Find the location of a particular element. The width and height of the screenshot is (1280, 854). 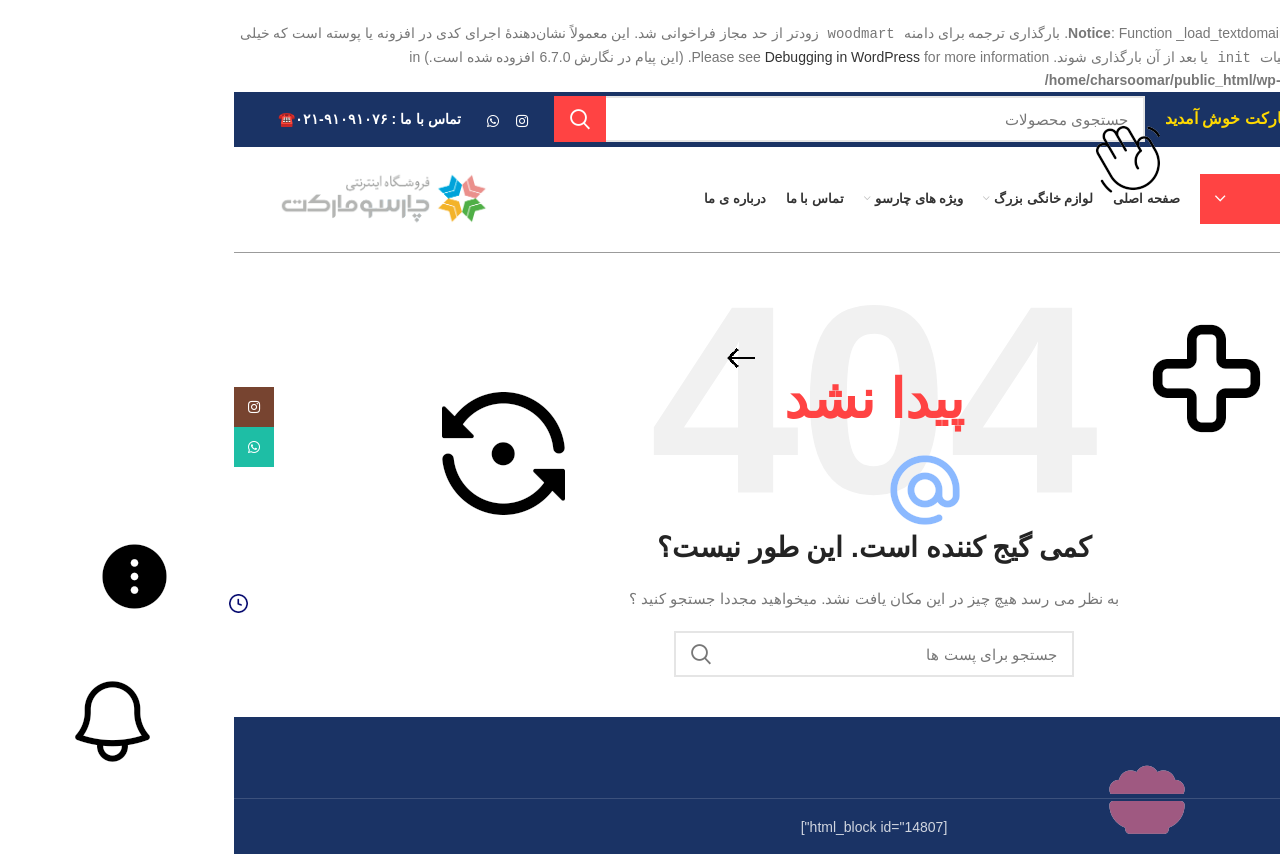

view notifications is located at coordinates (112, 721).